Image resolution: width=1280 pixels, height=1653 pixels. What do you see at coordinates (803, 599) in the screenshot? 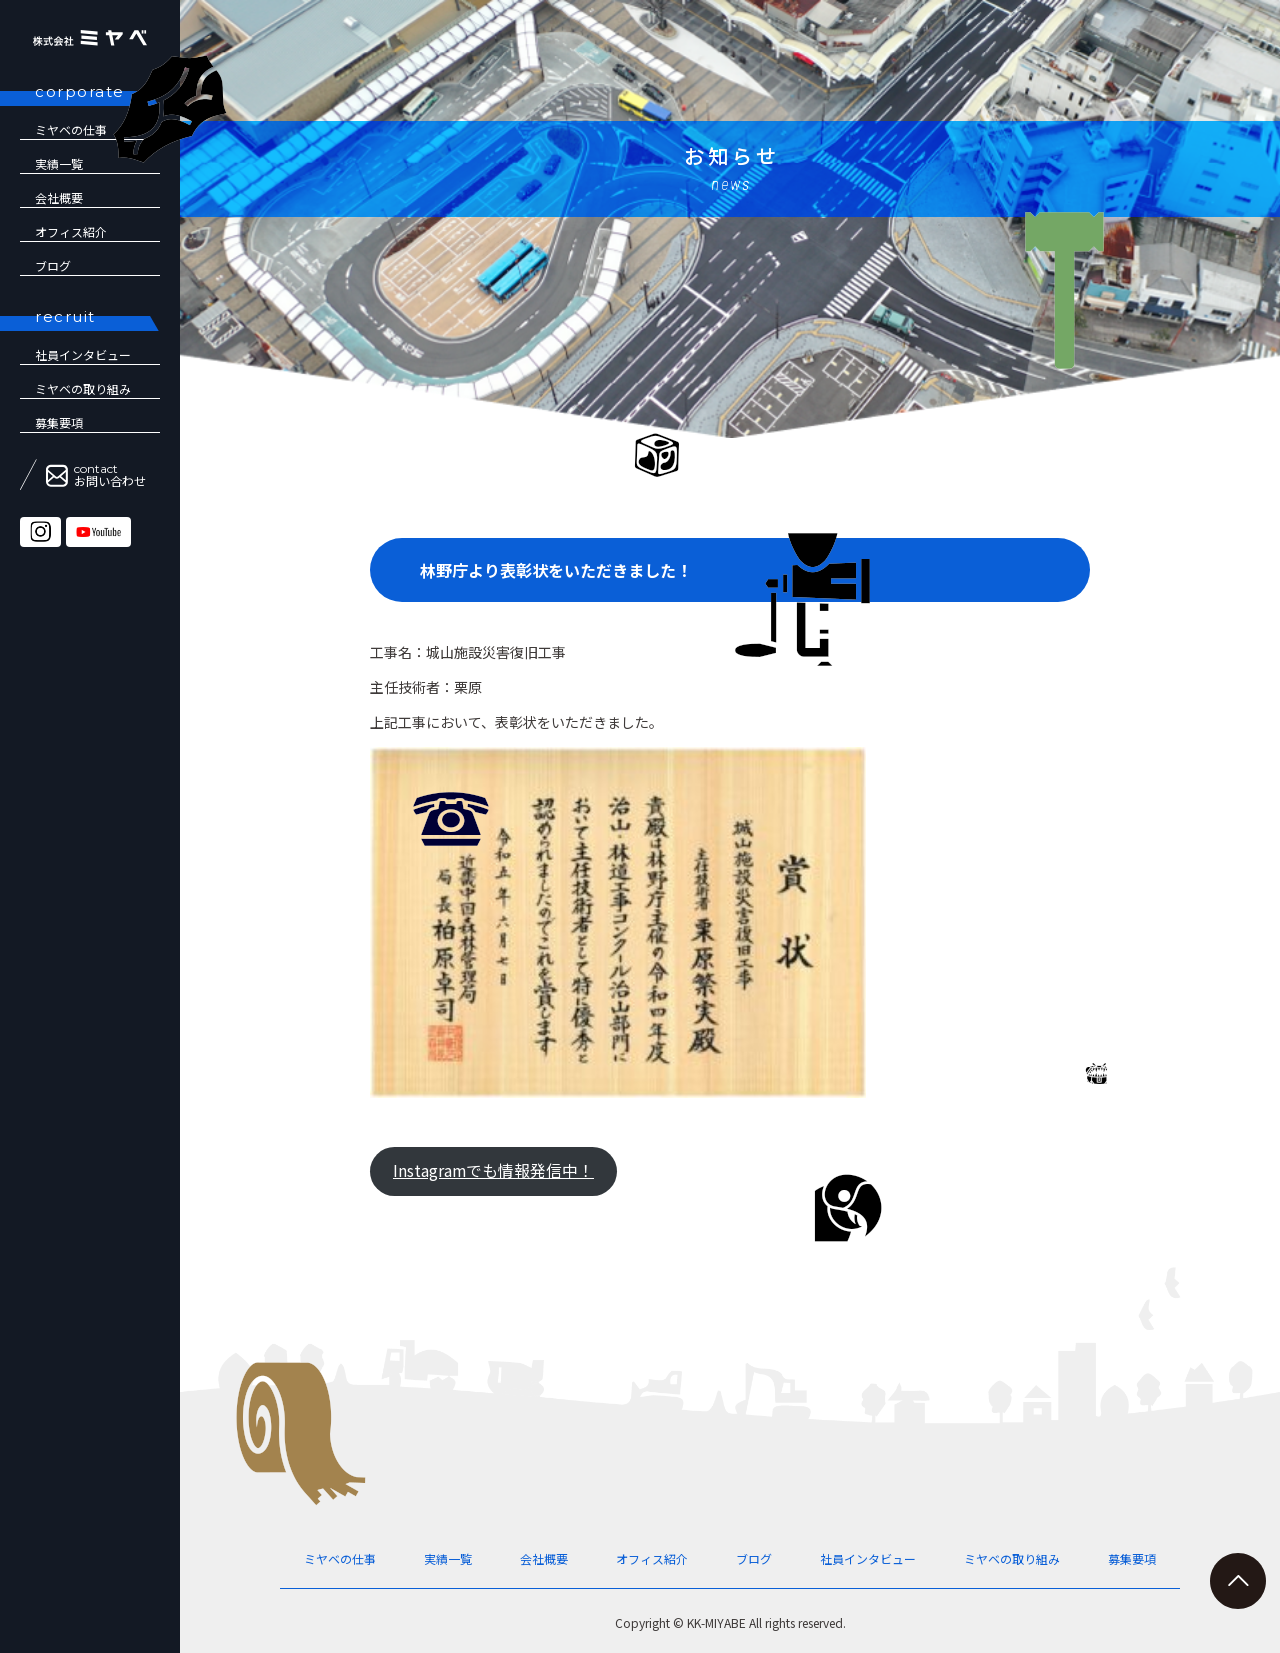
I see `select manual meat grinder tool or equipment` at bounding box center [803, 599].